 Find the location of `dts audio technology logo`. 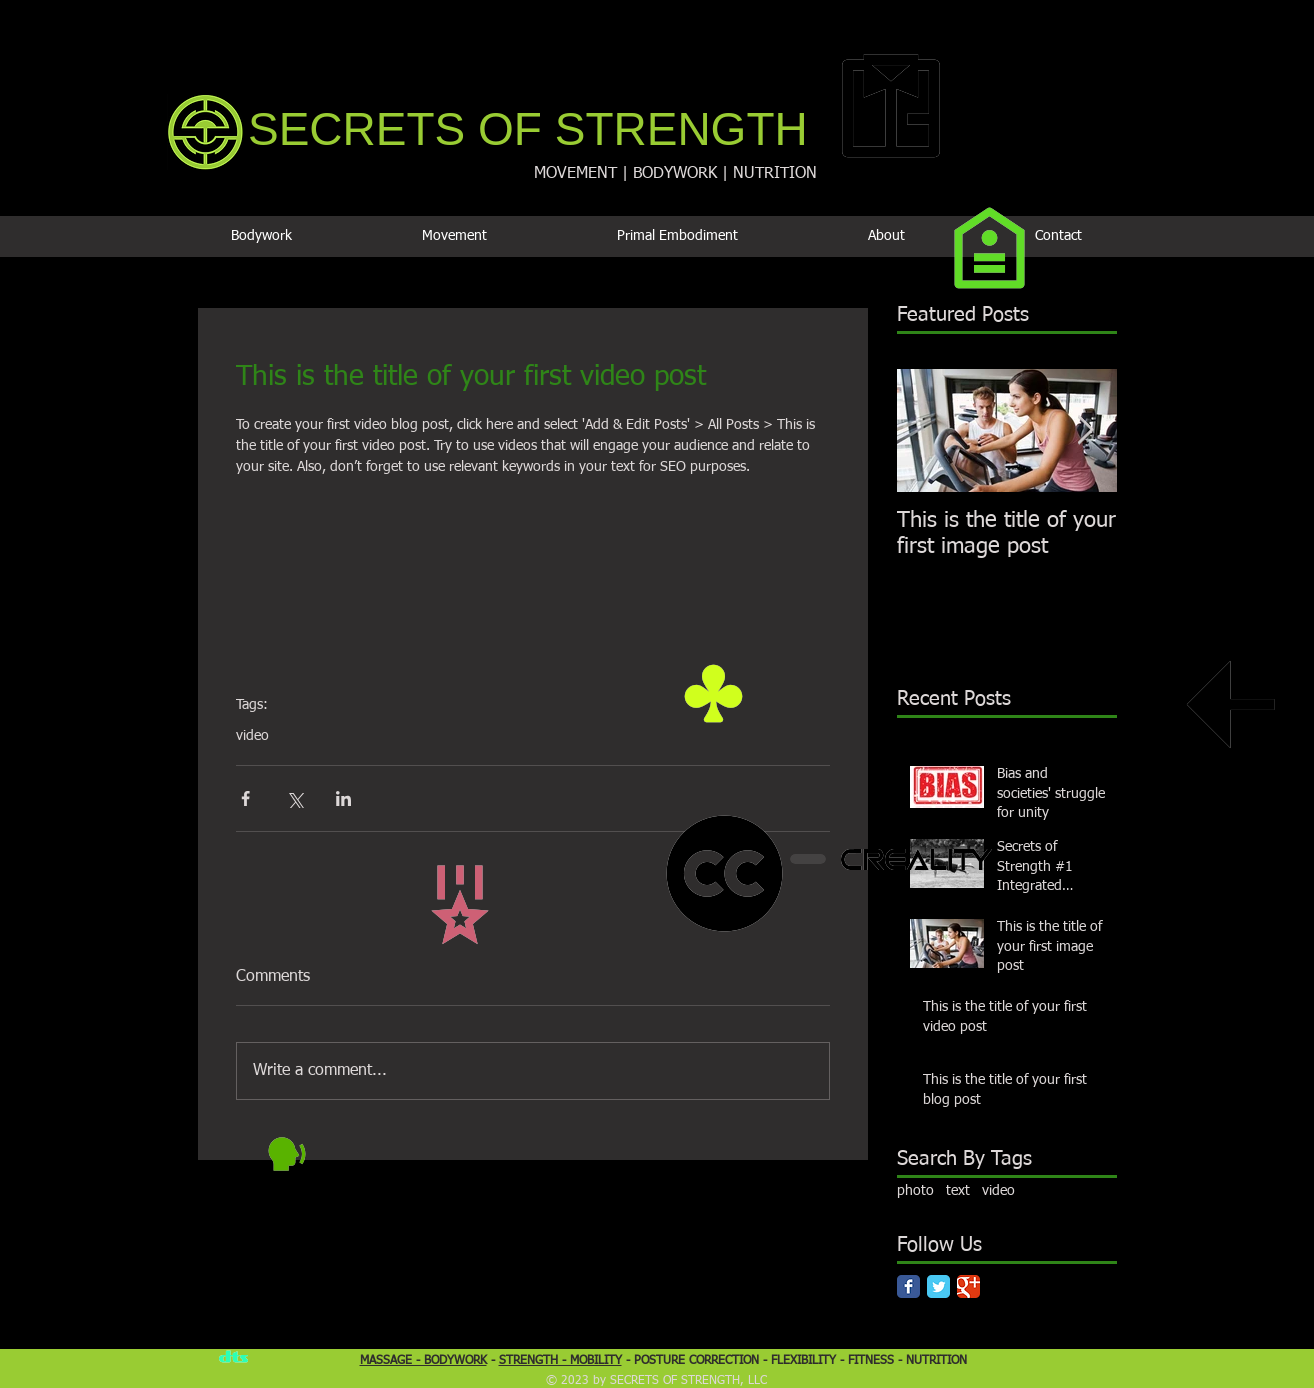

dts audio technology logo is located at coordinates (233, 1356).